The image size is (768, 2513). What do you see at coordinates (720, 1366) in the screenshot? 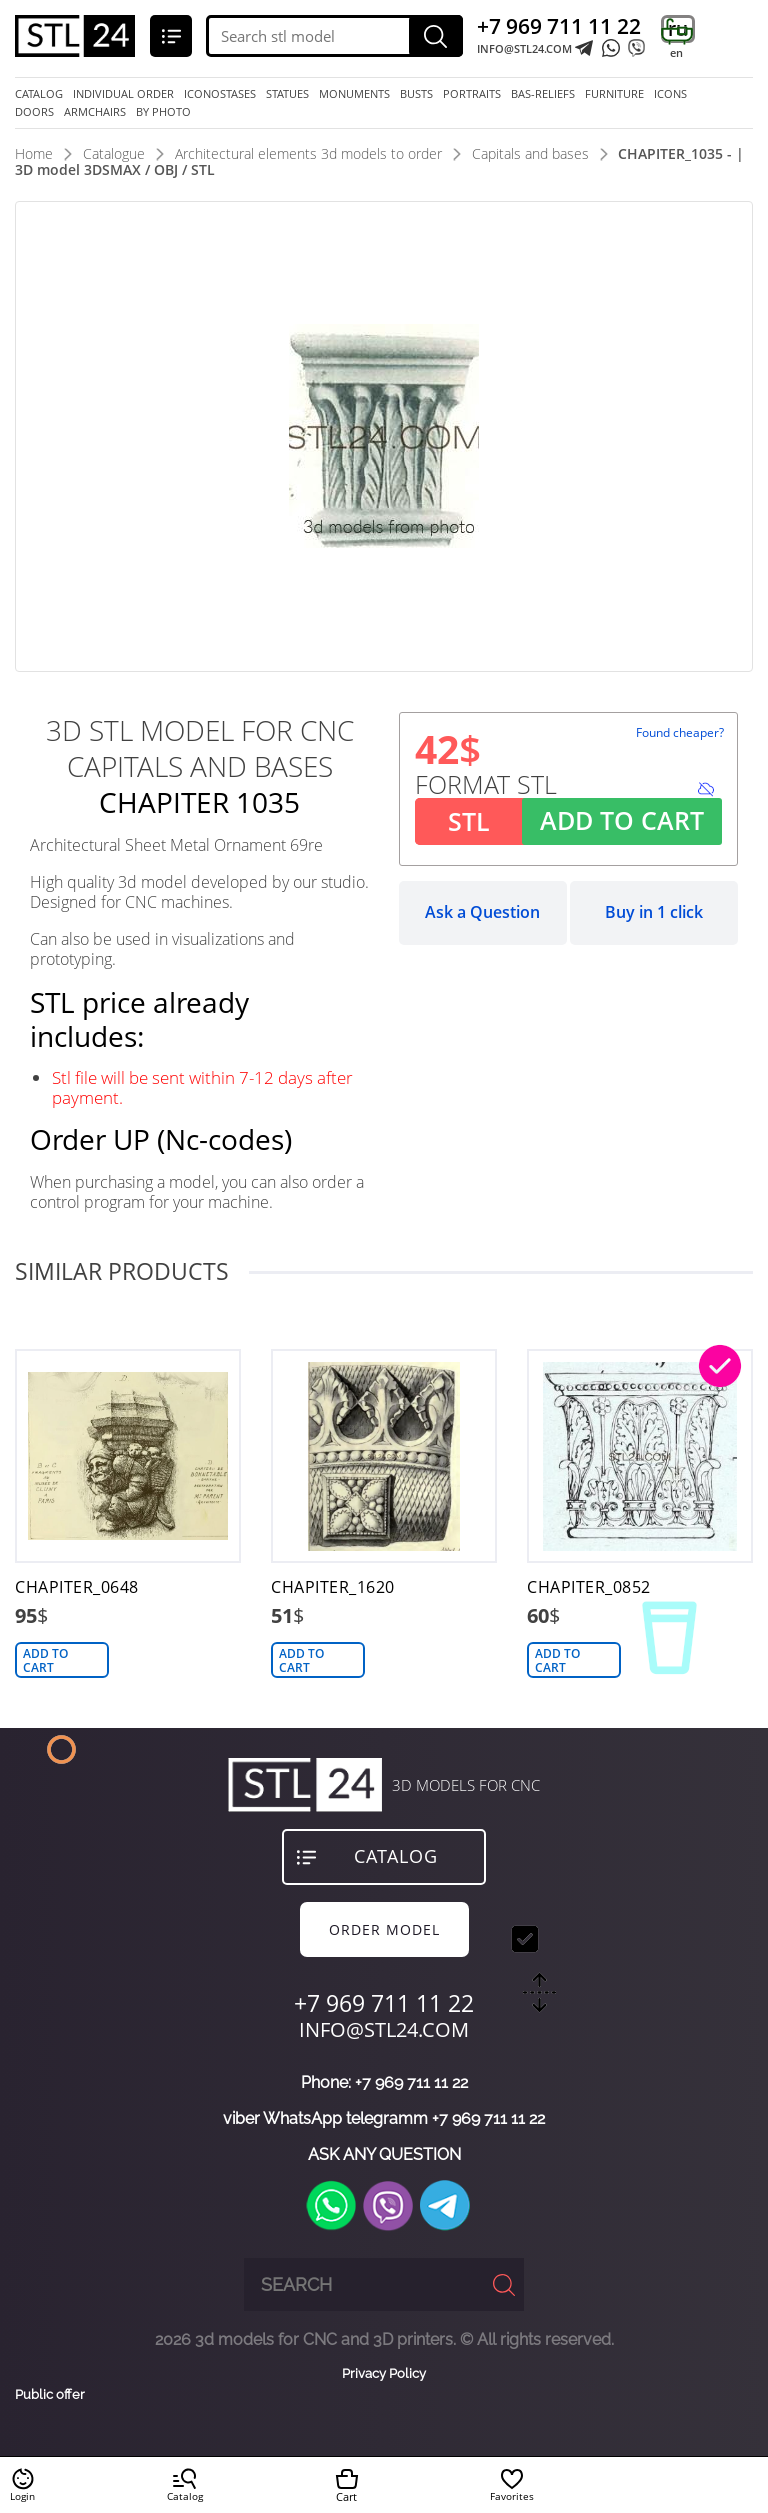
I see `indicates successful completion or confirmation` at bounding box center [720, 1366].